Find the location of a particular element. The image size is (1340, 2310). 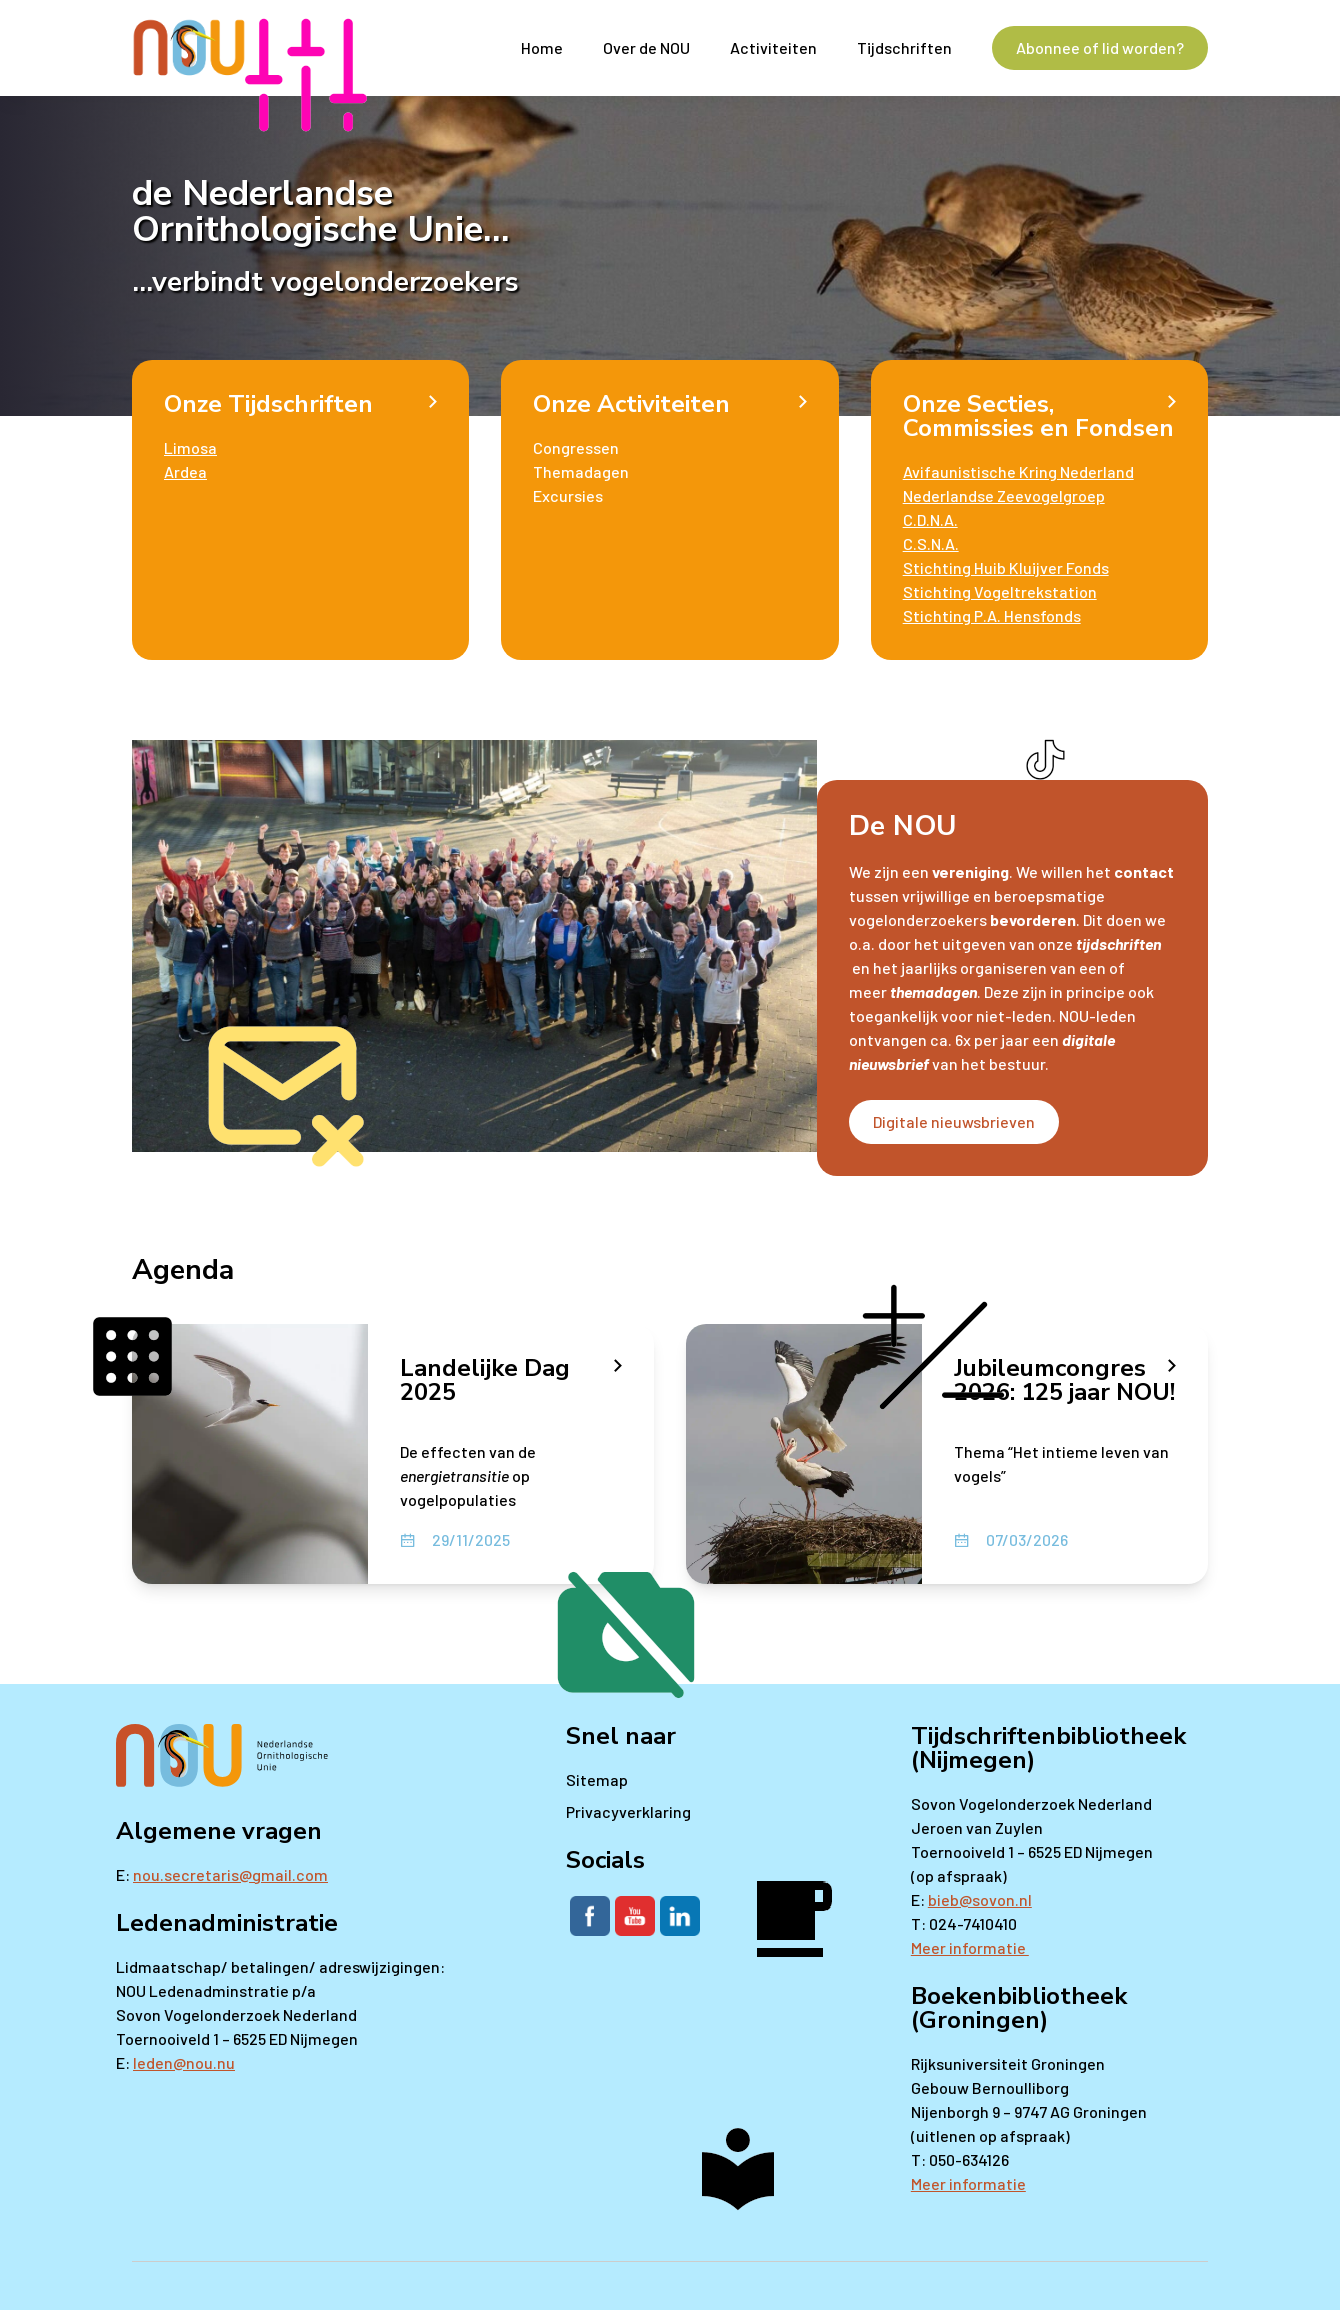

camera is disabled or turned off is located at coordinates (626, 1635).